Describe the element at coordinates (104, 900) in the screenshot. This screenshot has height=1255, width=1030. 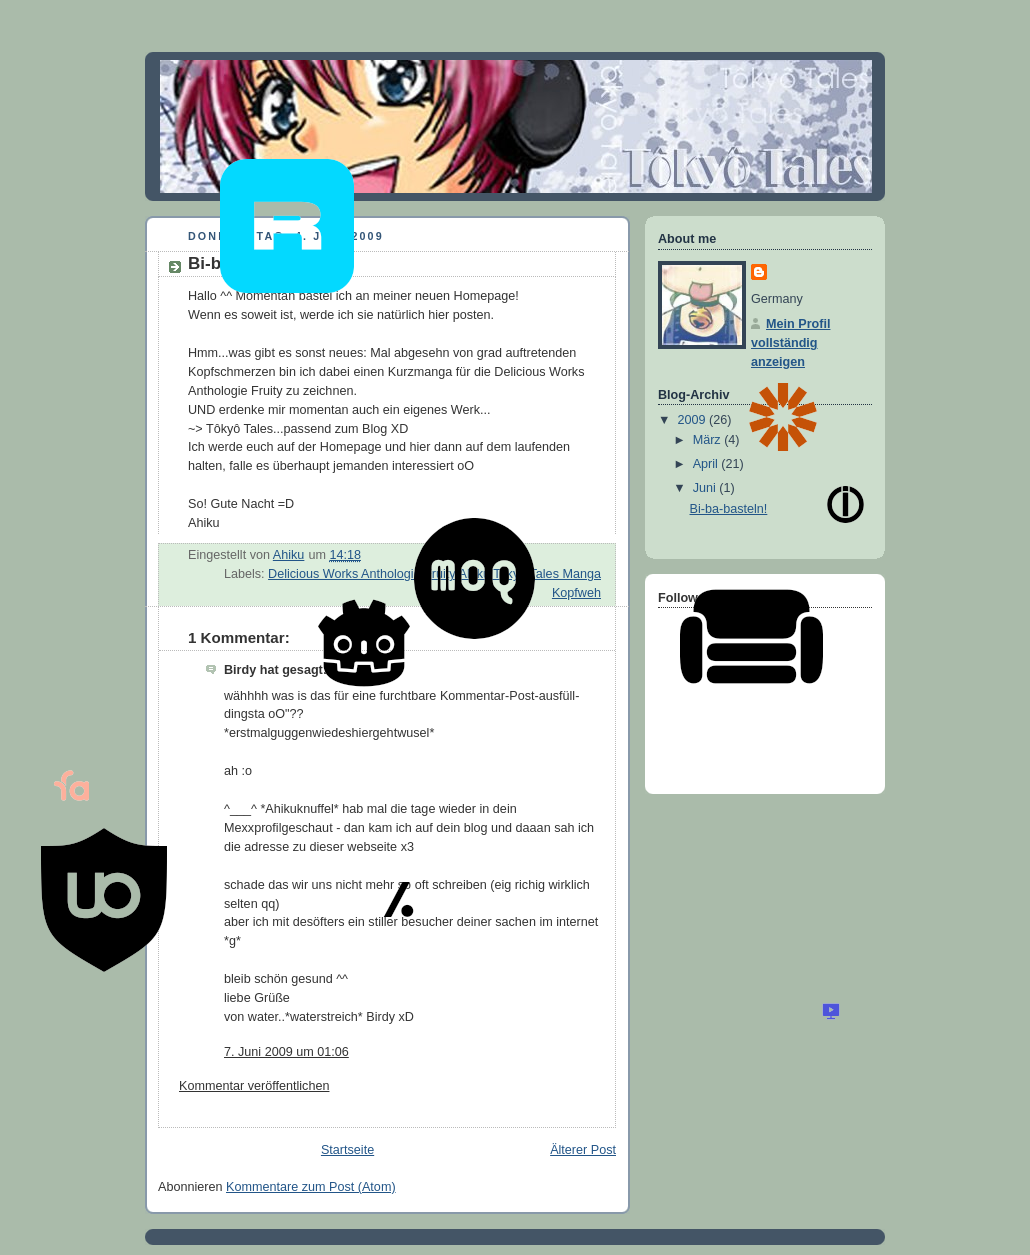
I see `uBlock Origin browser extension logo` at that location.